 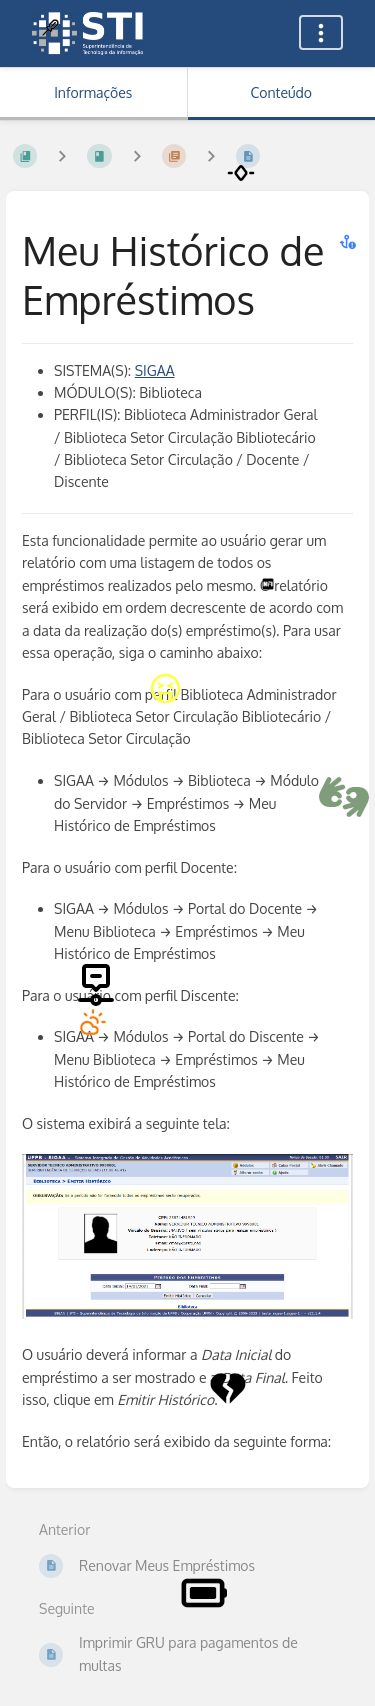 I want to click on anchor point warning or error, so click(x=347, y=241).